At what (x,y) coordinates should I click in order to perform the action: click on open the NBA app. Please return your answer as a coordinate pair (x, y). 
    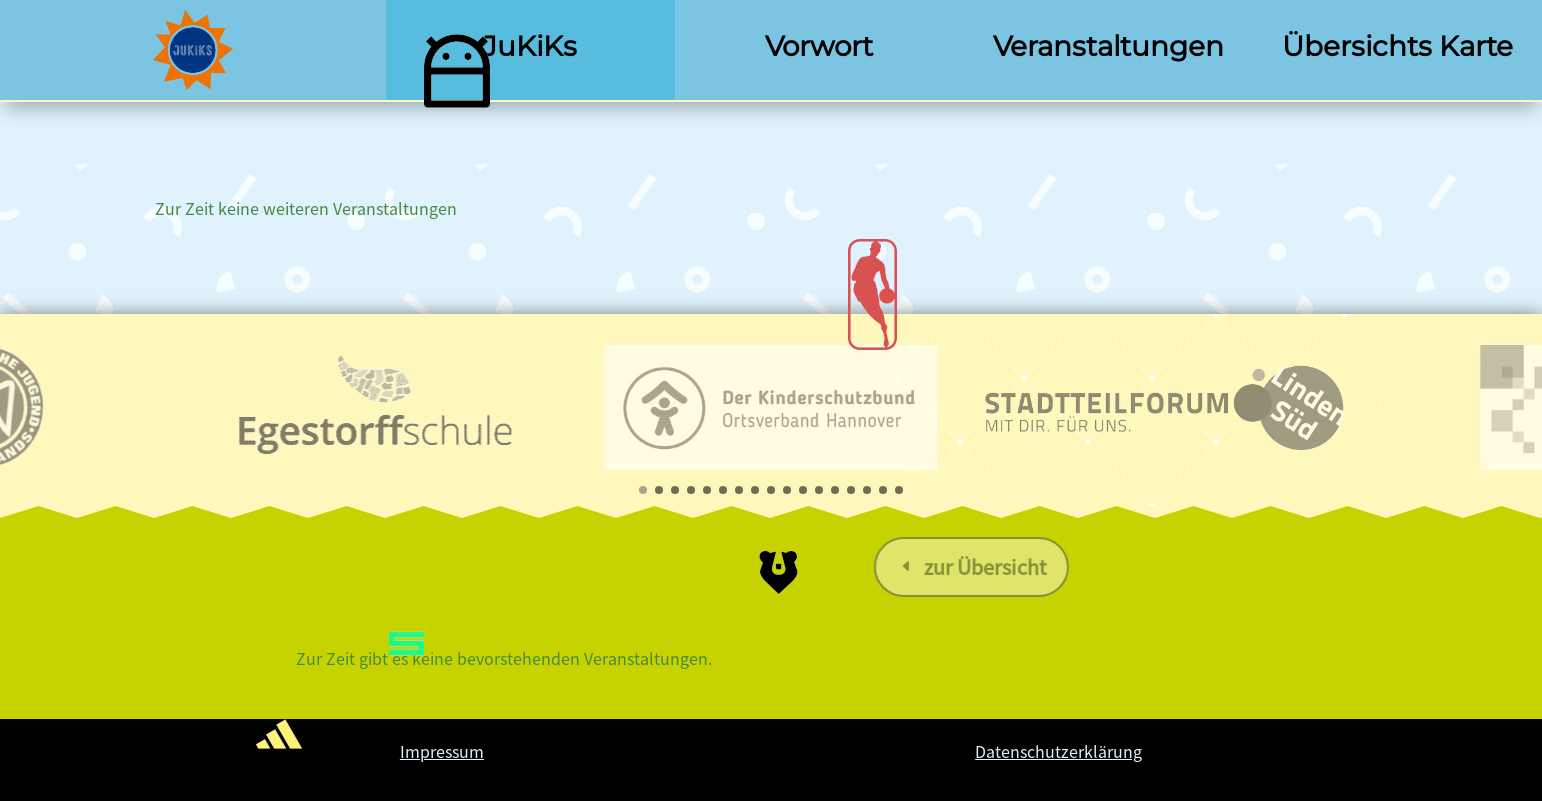
    Looking at the image, I should click on (872, 294).